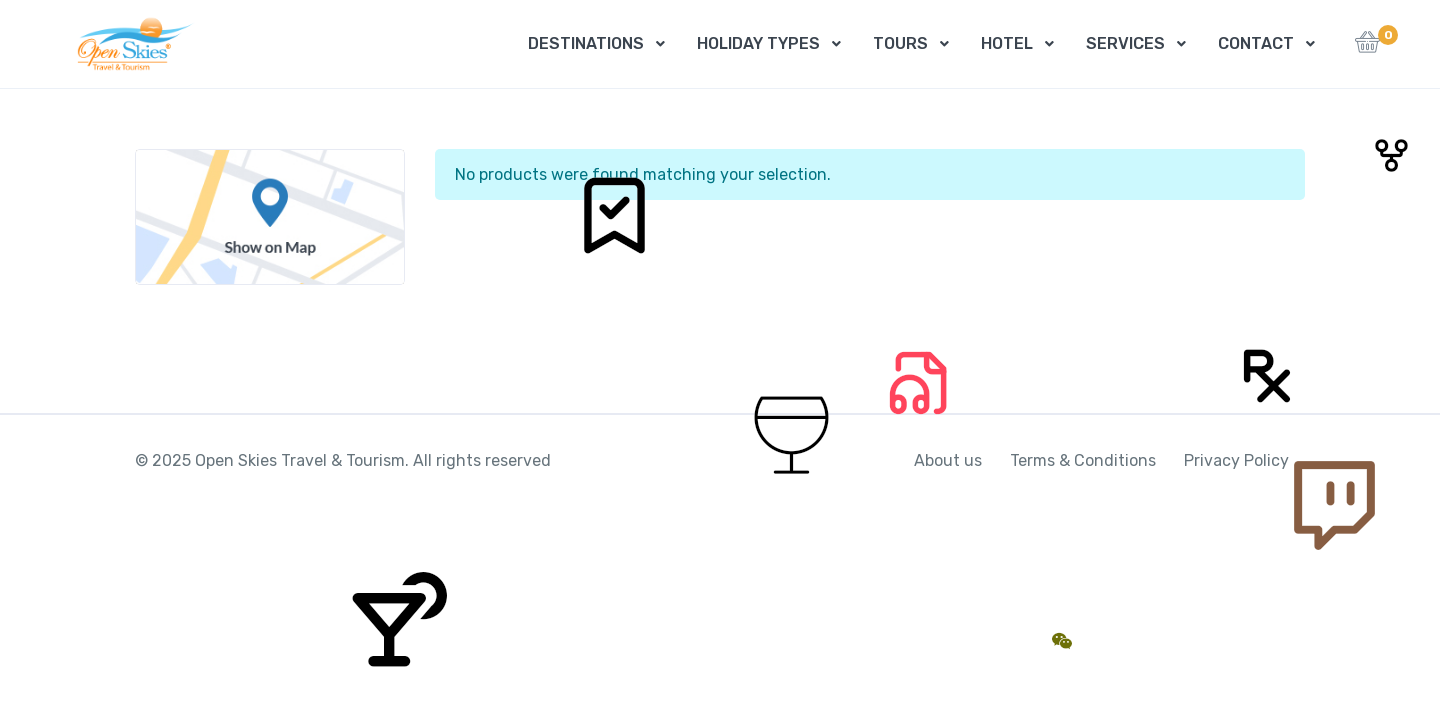 This screenshot has width=1440, height=720. Describe the element at coordinates (1391, 155) in the screenshot. I see `fork a repository` at that location.